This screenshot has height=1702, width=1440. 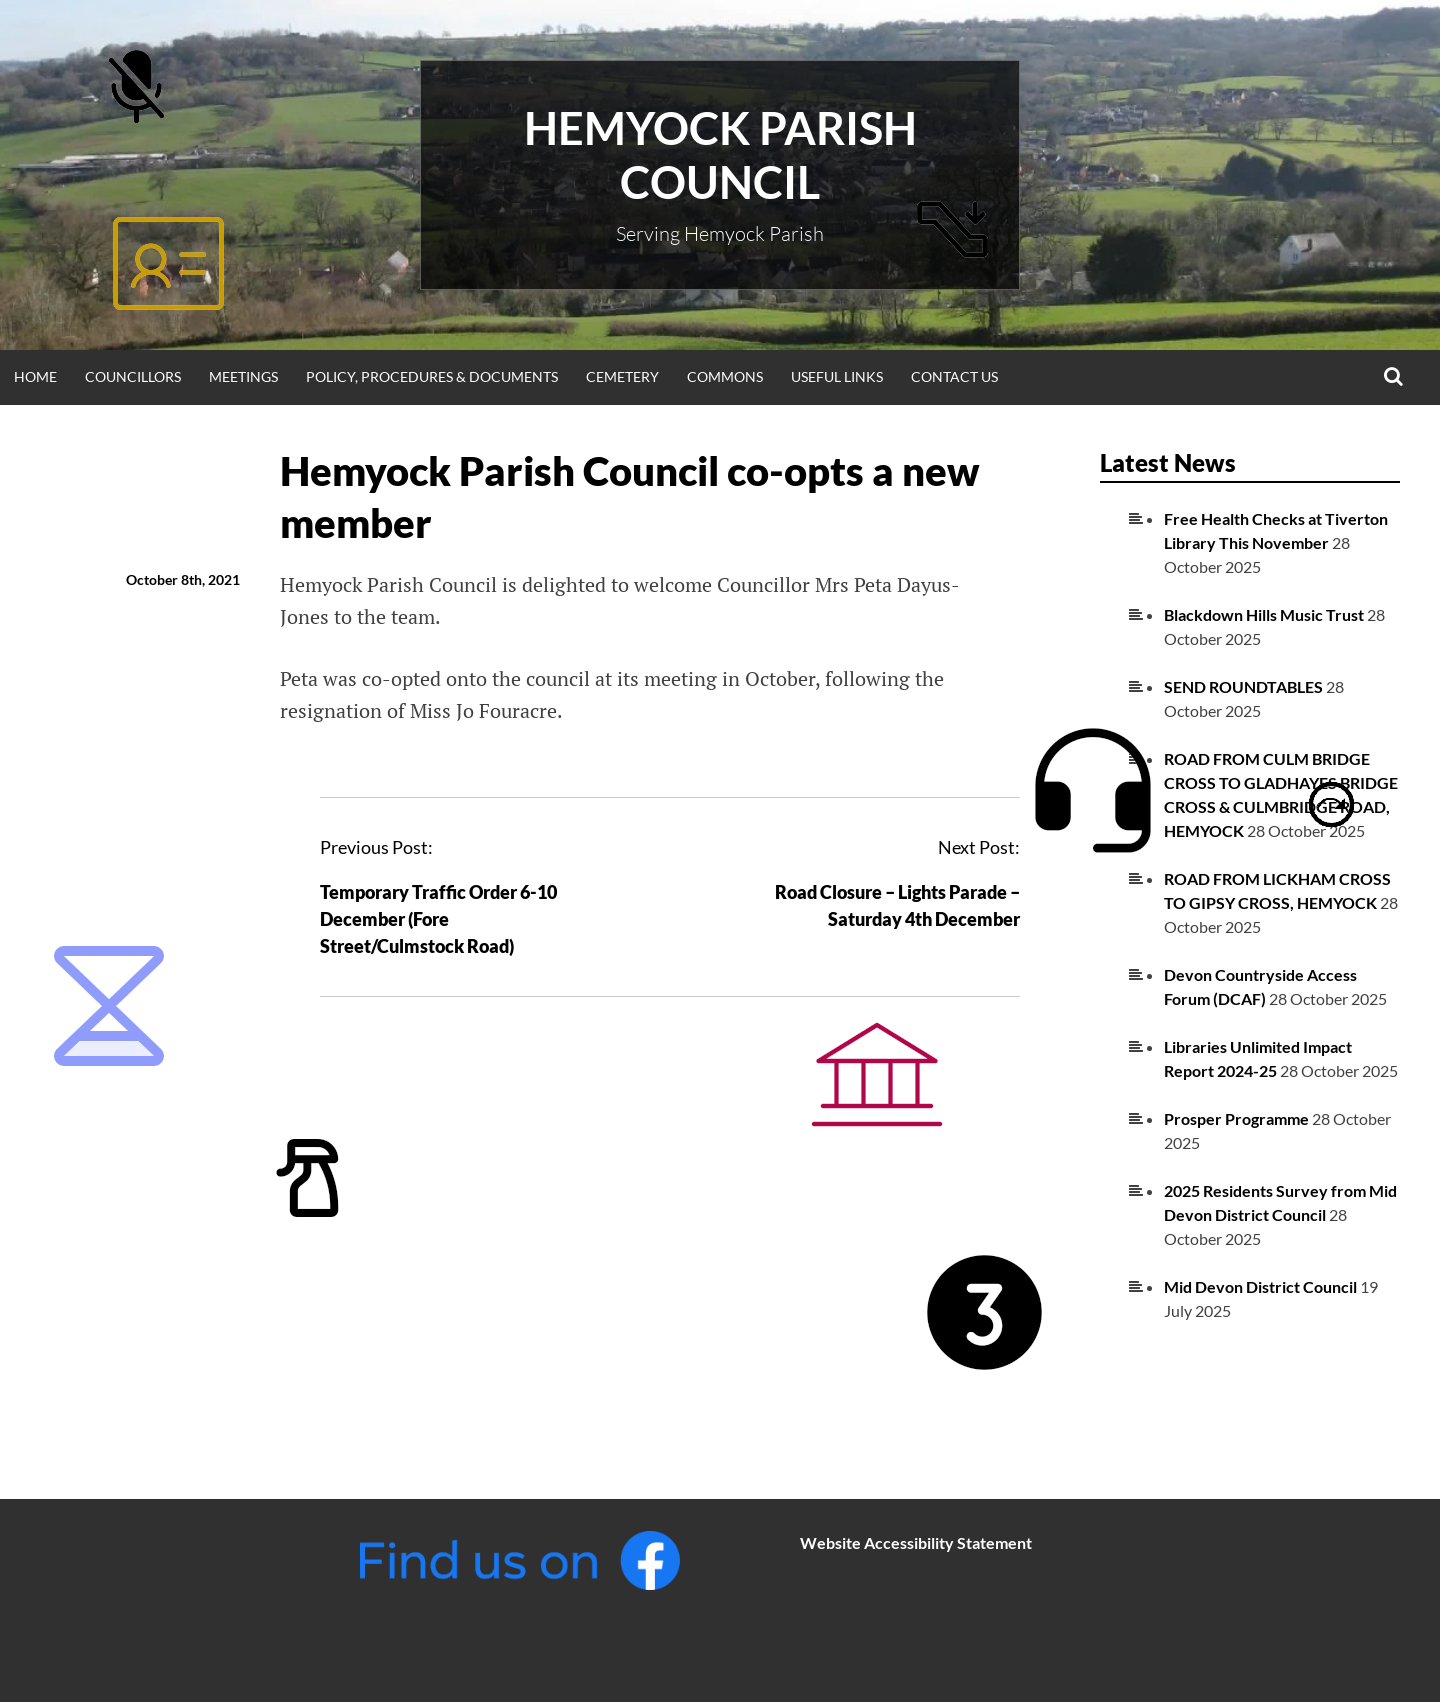 What do you see at coordinates (1331, 804) in the screenshot?
I see `skip to next scheduled item` at bounding box center [1331, 804].